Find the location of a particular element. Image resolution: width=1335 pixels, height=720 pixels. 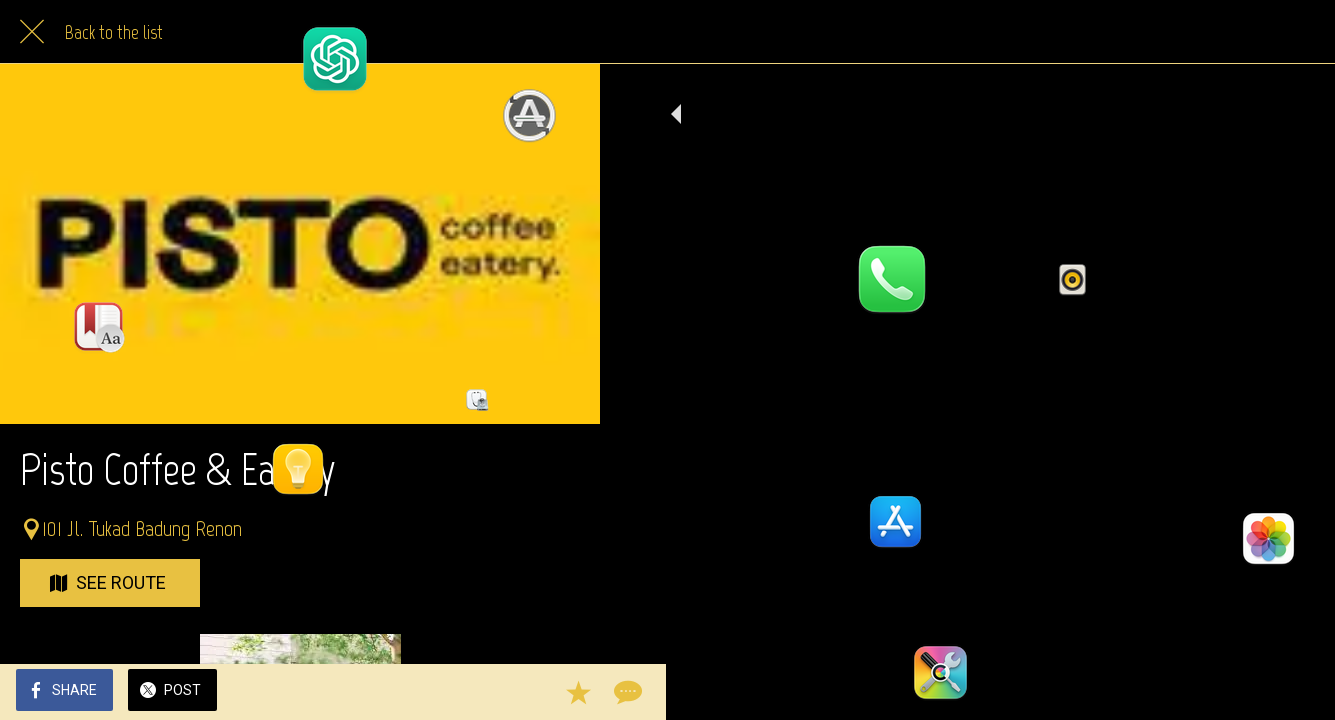

open ChatGPT app is located at coordinates (335, 59).